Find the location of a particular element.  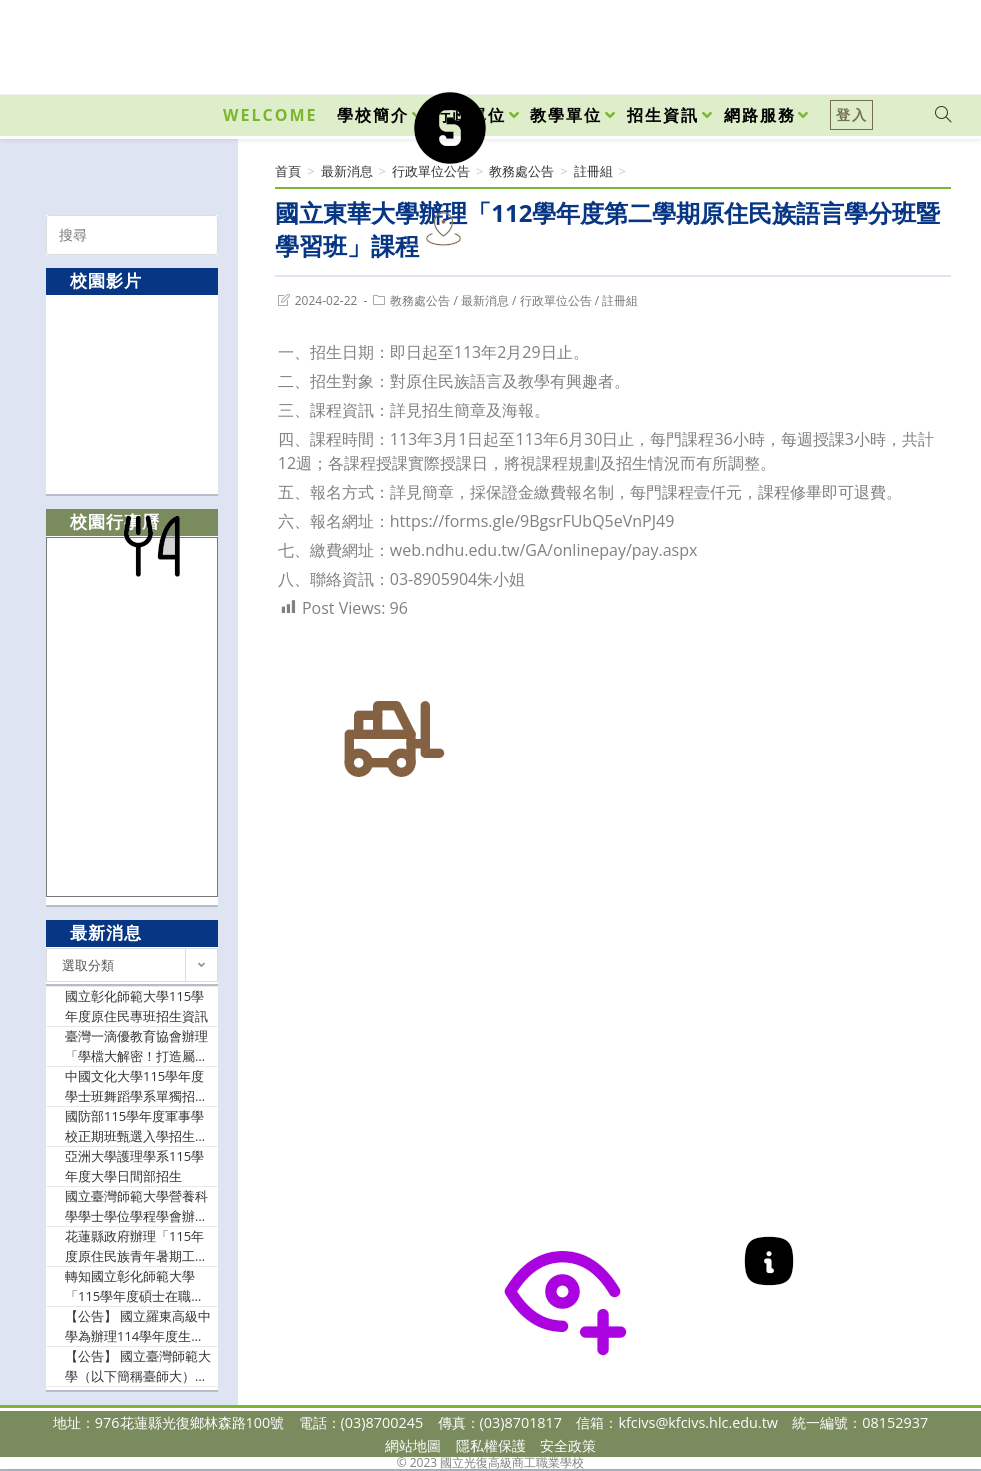

access warehouse or inventory management is located at coordinates (392, 739).